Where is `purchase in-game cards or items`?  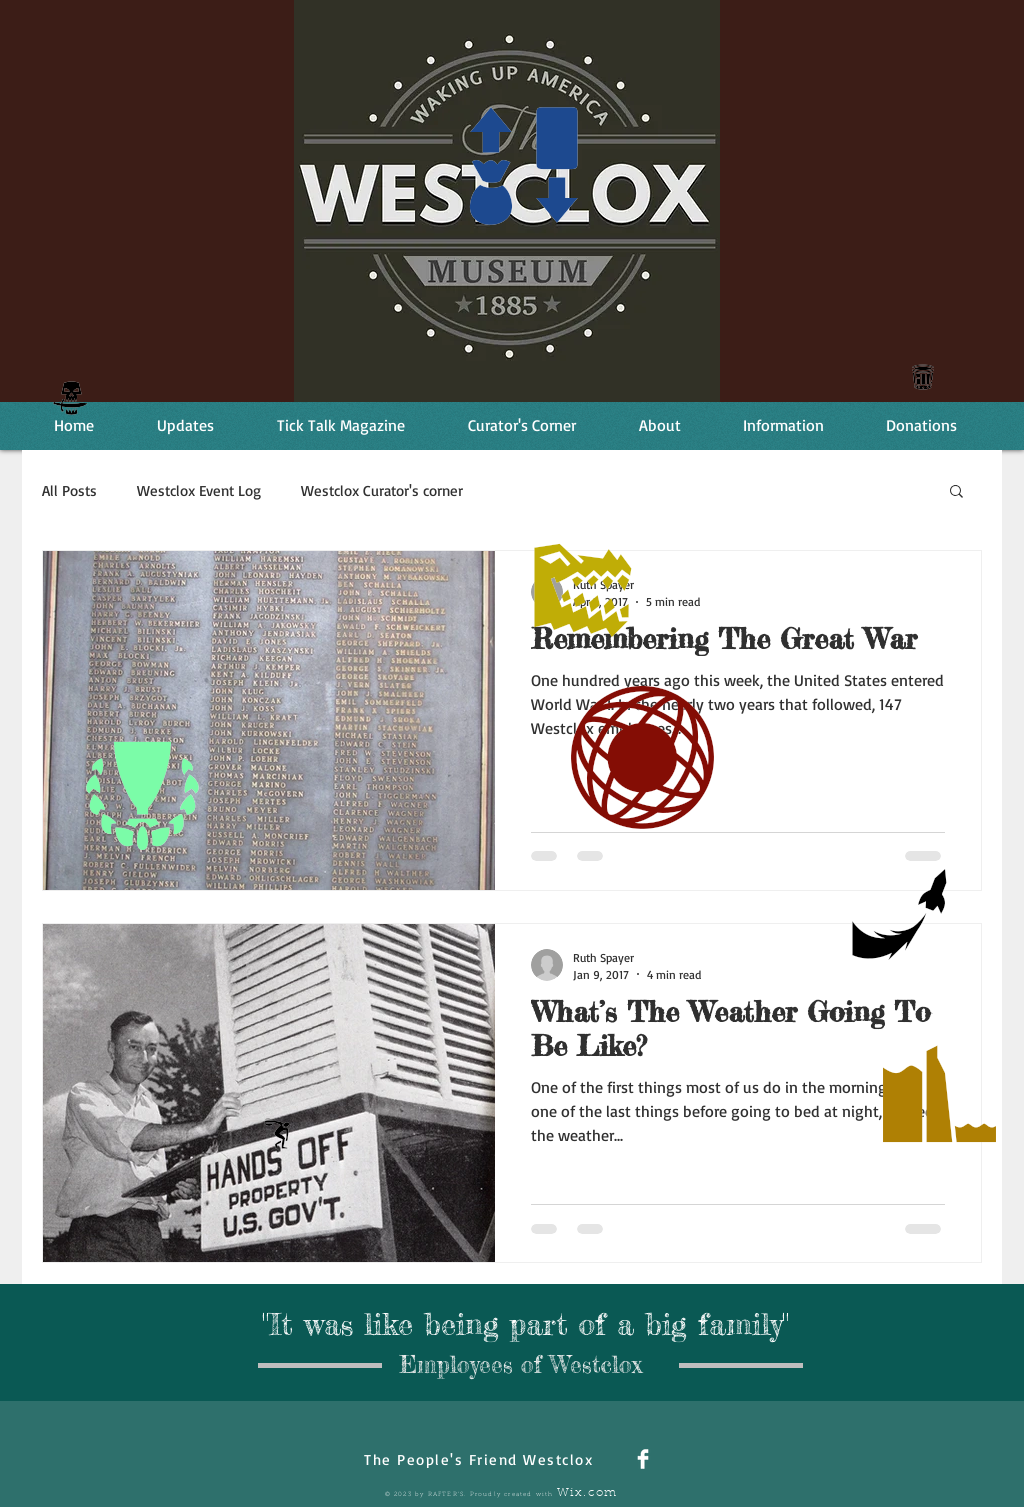
purchase in-game cards or items is located at coordinates (524, 165).